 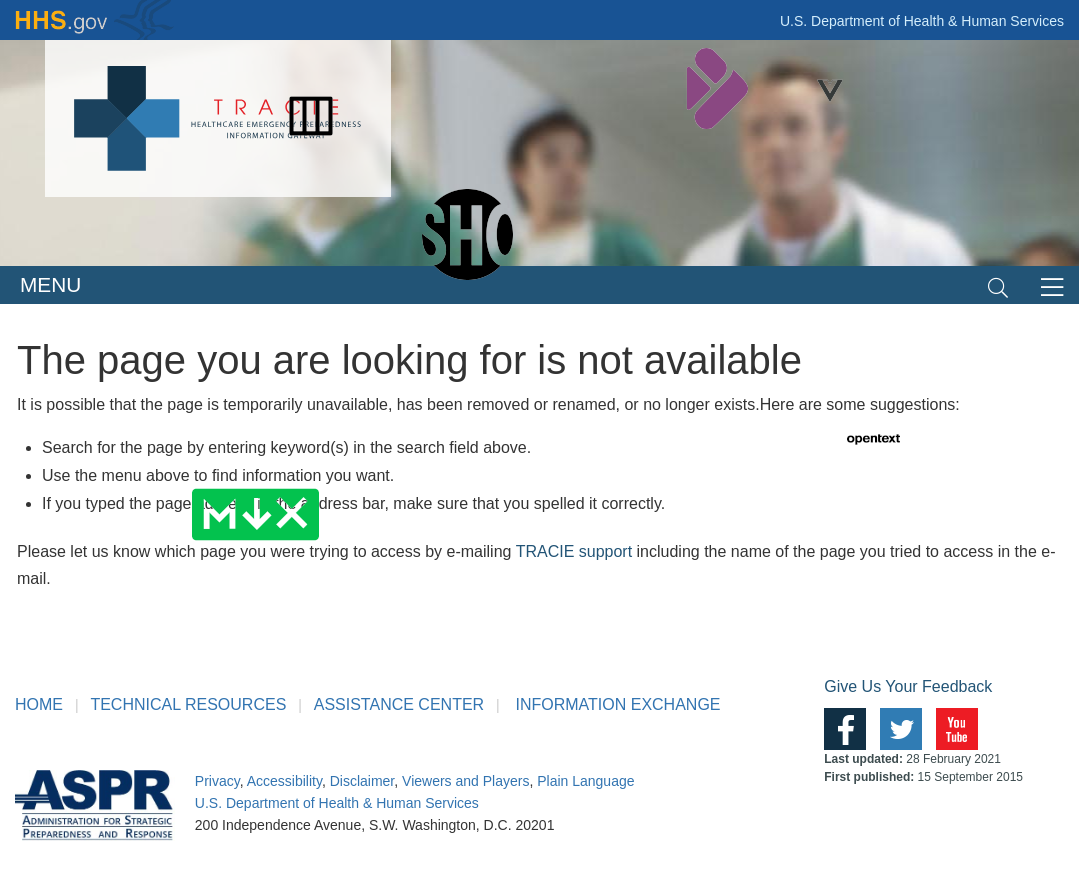 What do you see at coordinates (873, 439) in the screenshot?
I see `OpenText company logo` at bounding box center [873, 439].